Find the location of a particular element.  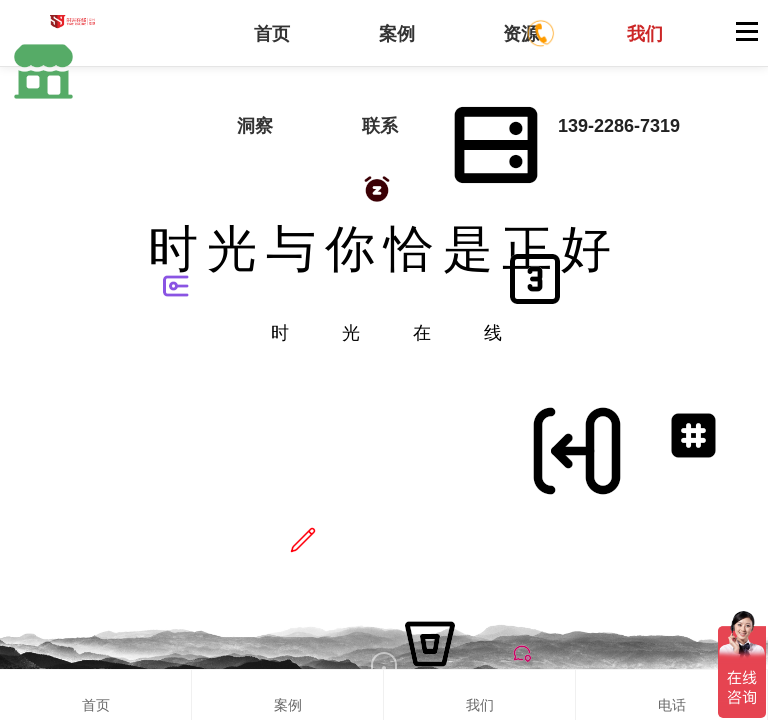

snooze an active alarm is located at coordinates (377, 189).